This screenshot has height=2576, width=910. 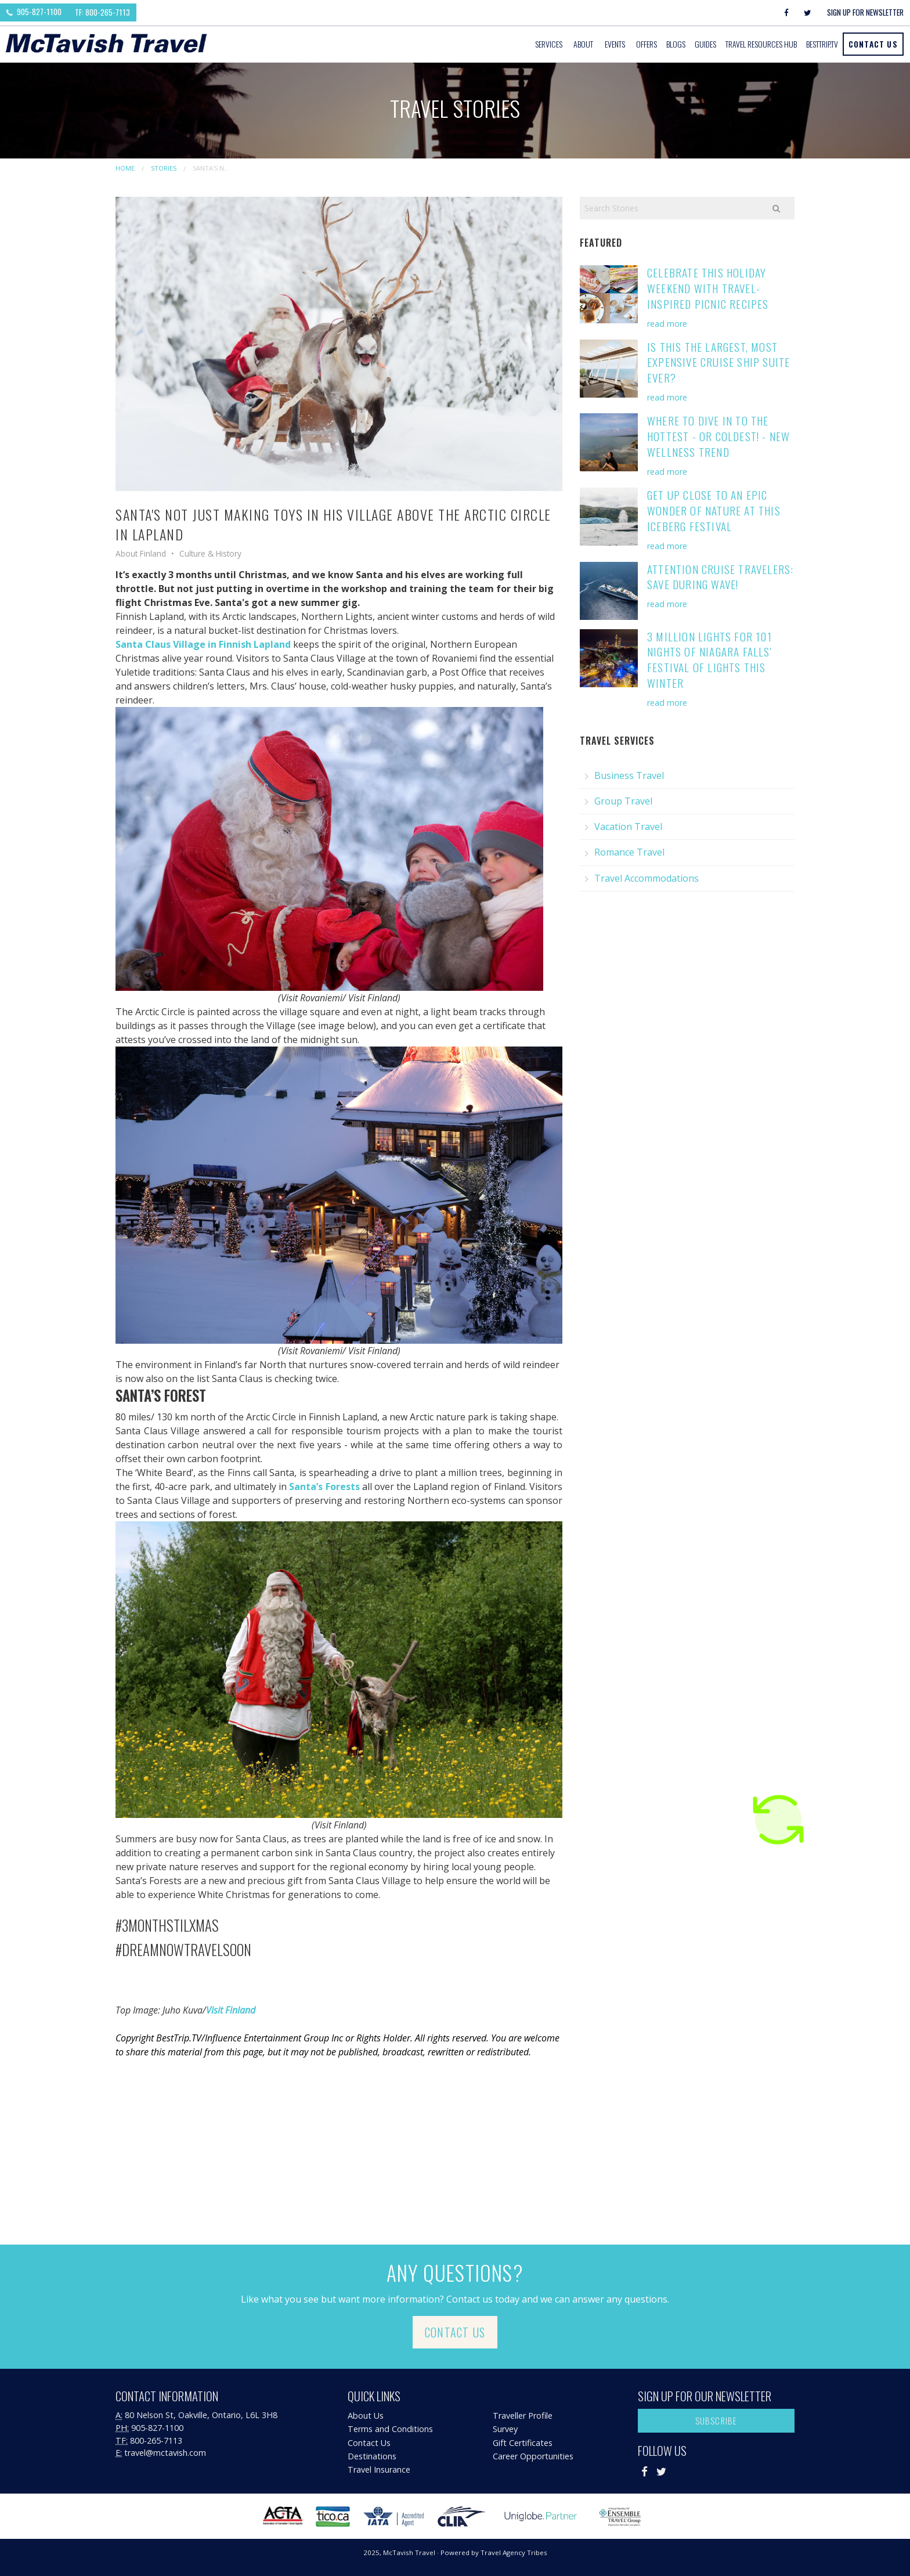 I want to click on refresh or reload content, so click(x=778, y=1820).